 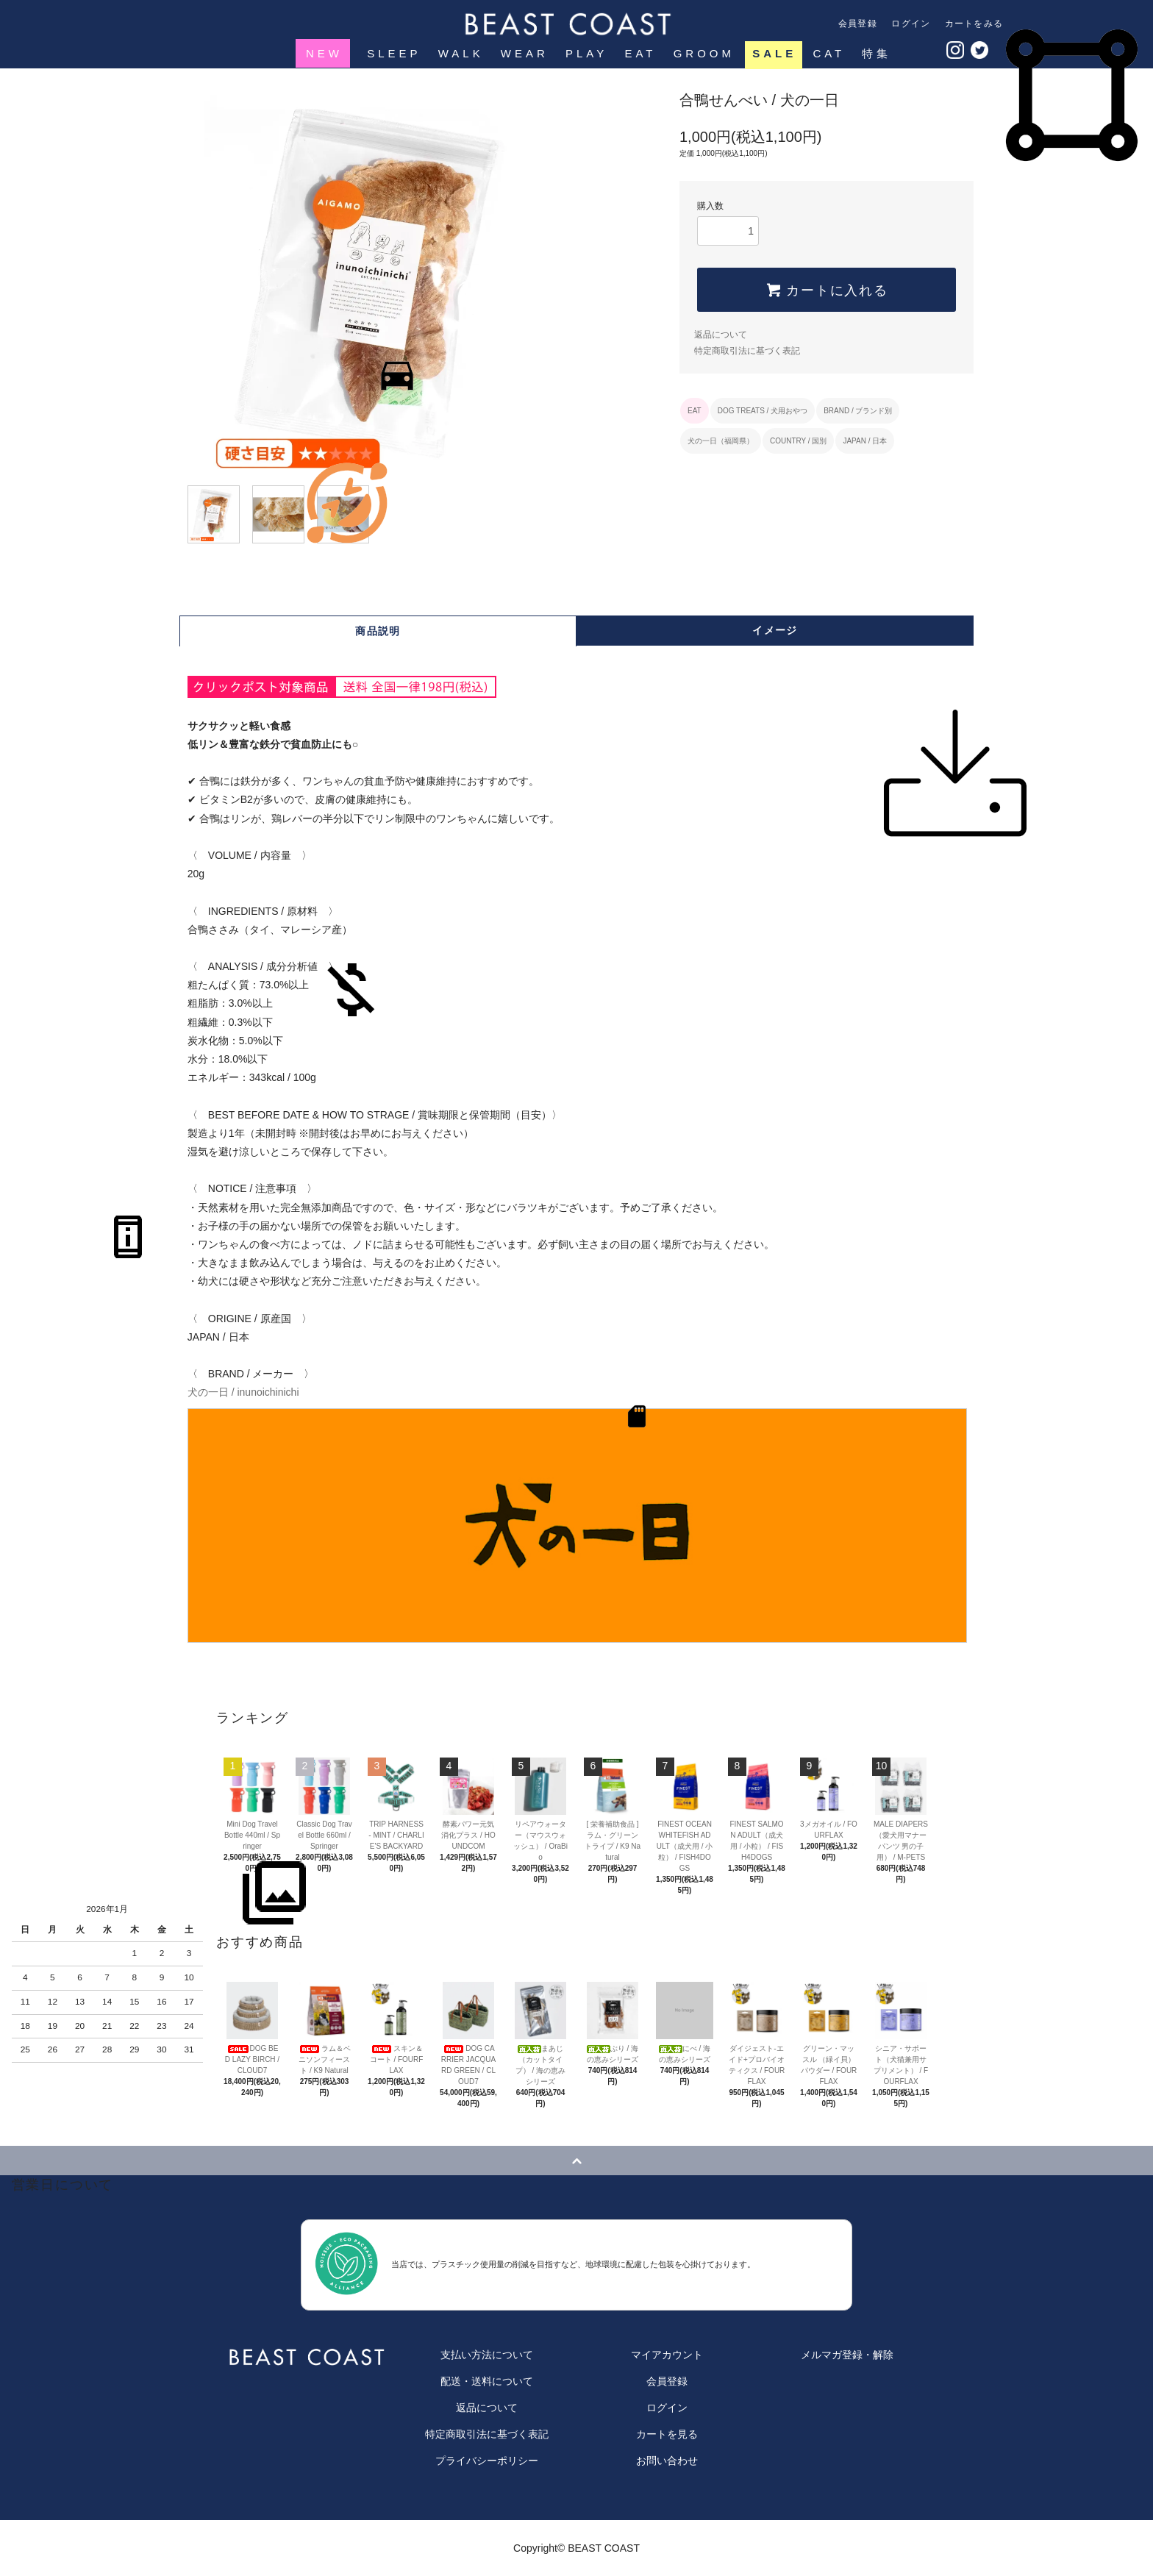 What do you see at coordinates (637, 1416) in the screenshot?
I see `access external storage or sd card` at bounding box center [637, 1416].